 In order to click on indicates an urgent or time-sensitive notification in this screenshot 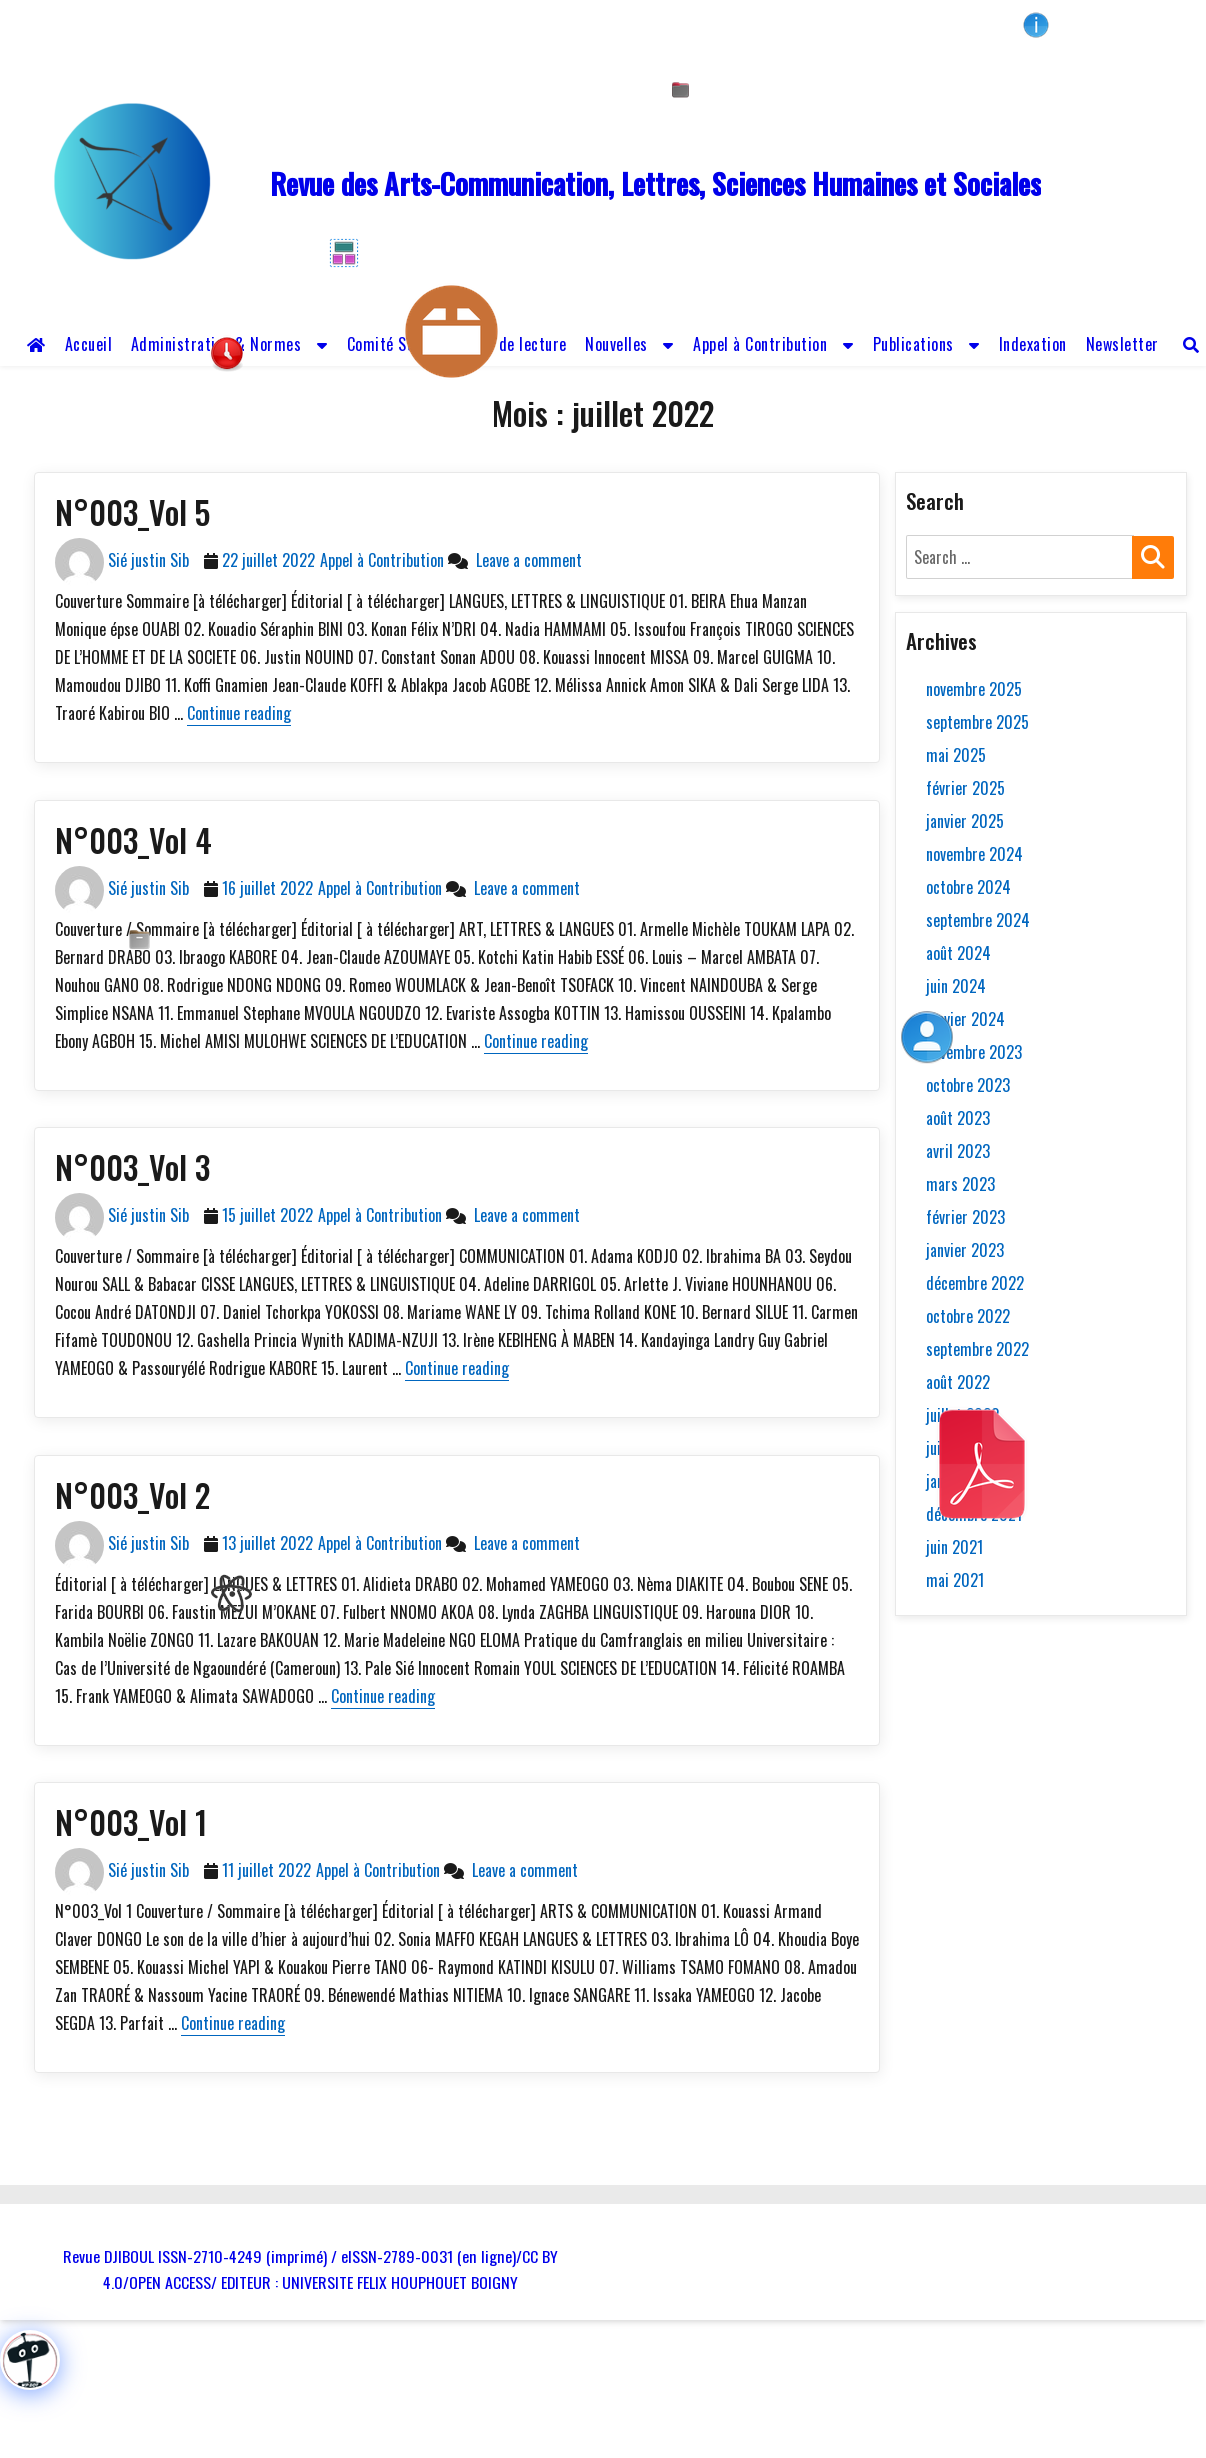, I will do `click(227, 354)`.